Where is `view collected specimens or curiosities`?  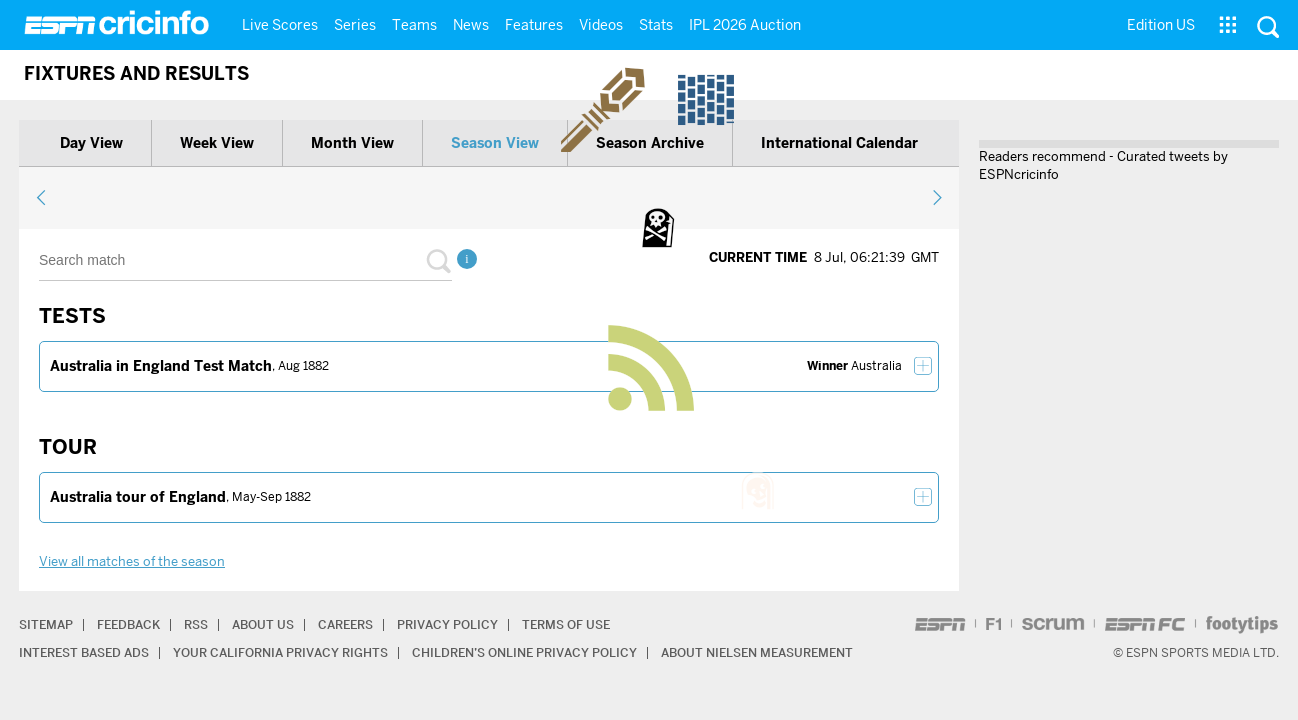
view collected specimens or curiosities is located at coordinates (758, 491).